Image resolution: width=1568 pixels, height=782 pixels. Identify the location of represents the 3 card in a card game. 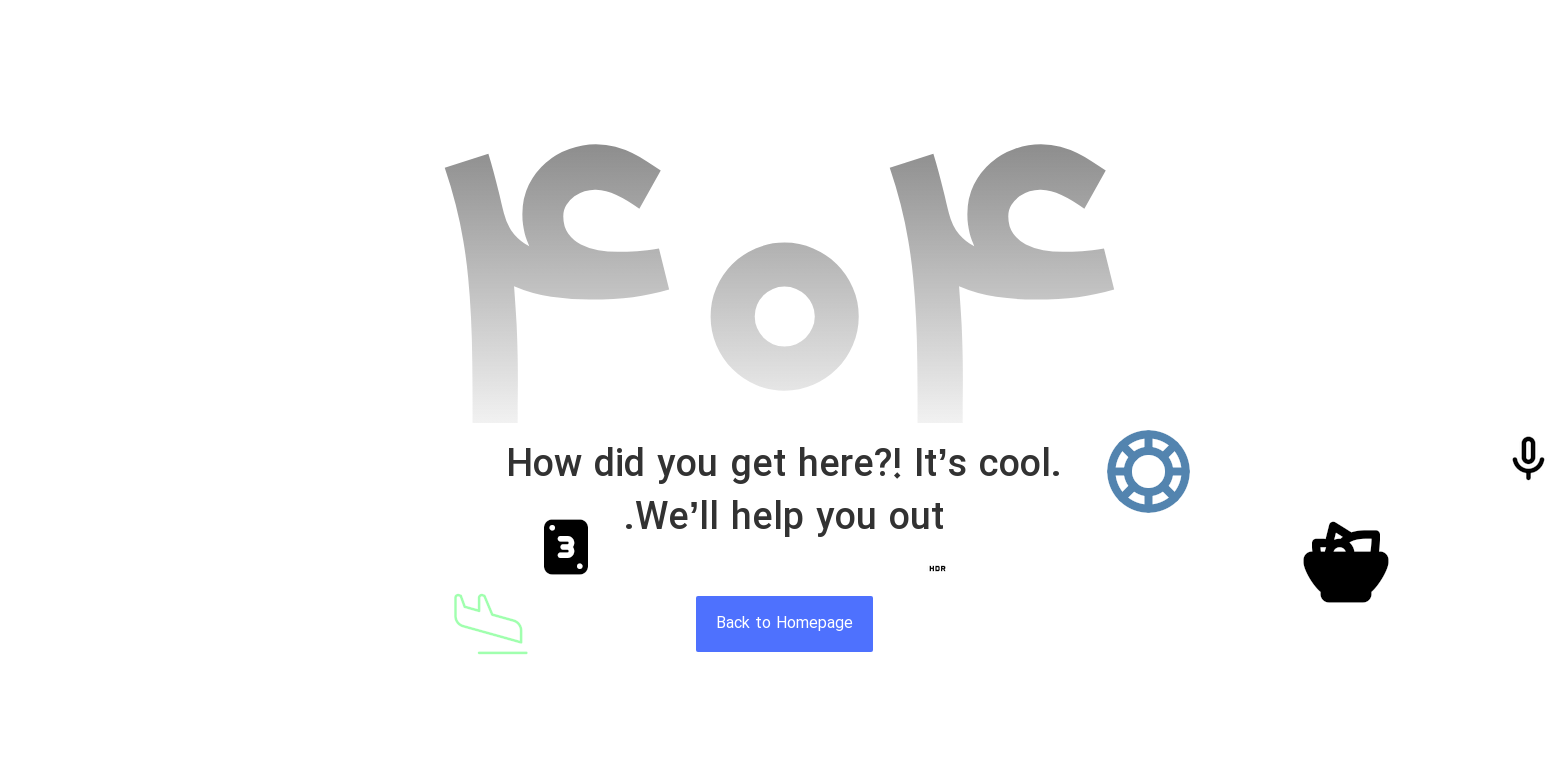
(566, 547).